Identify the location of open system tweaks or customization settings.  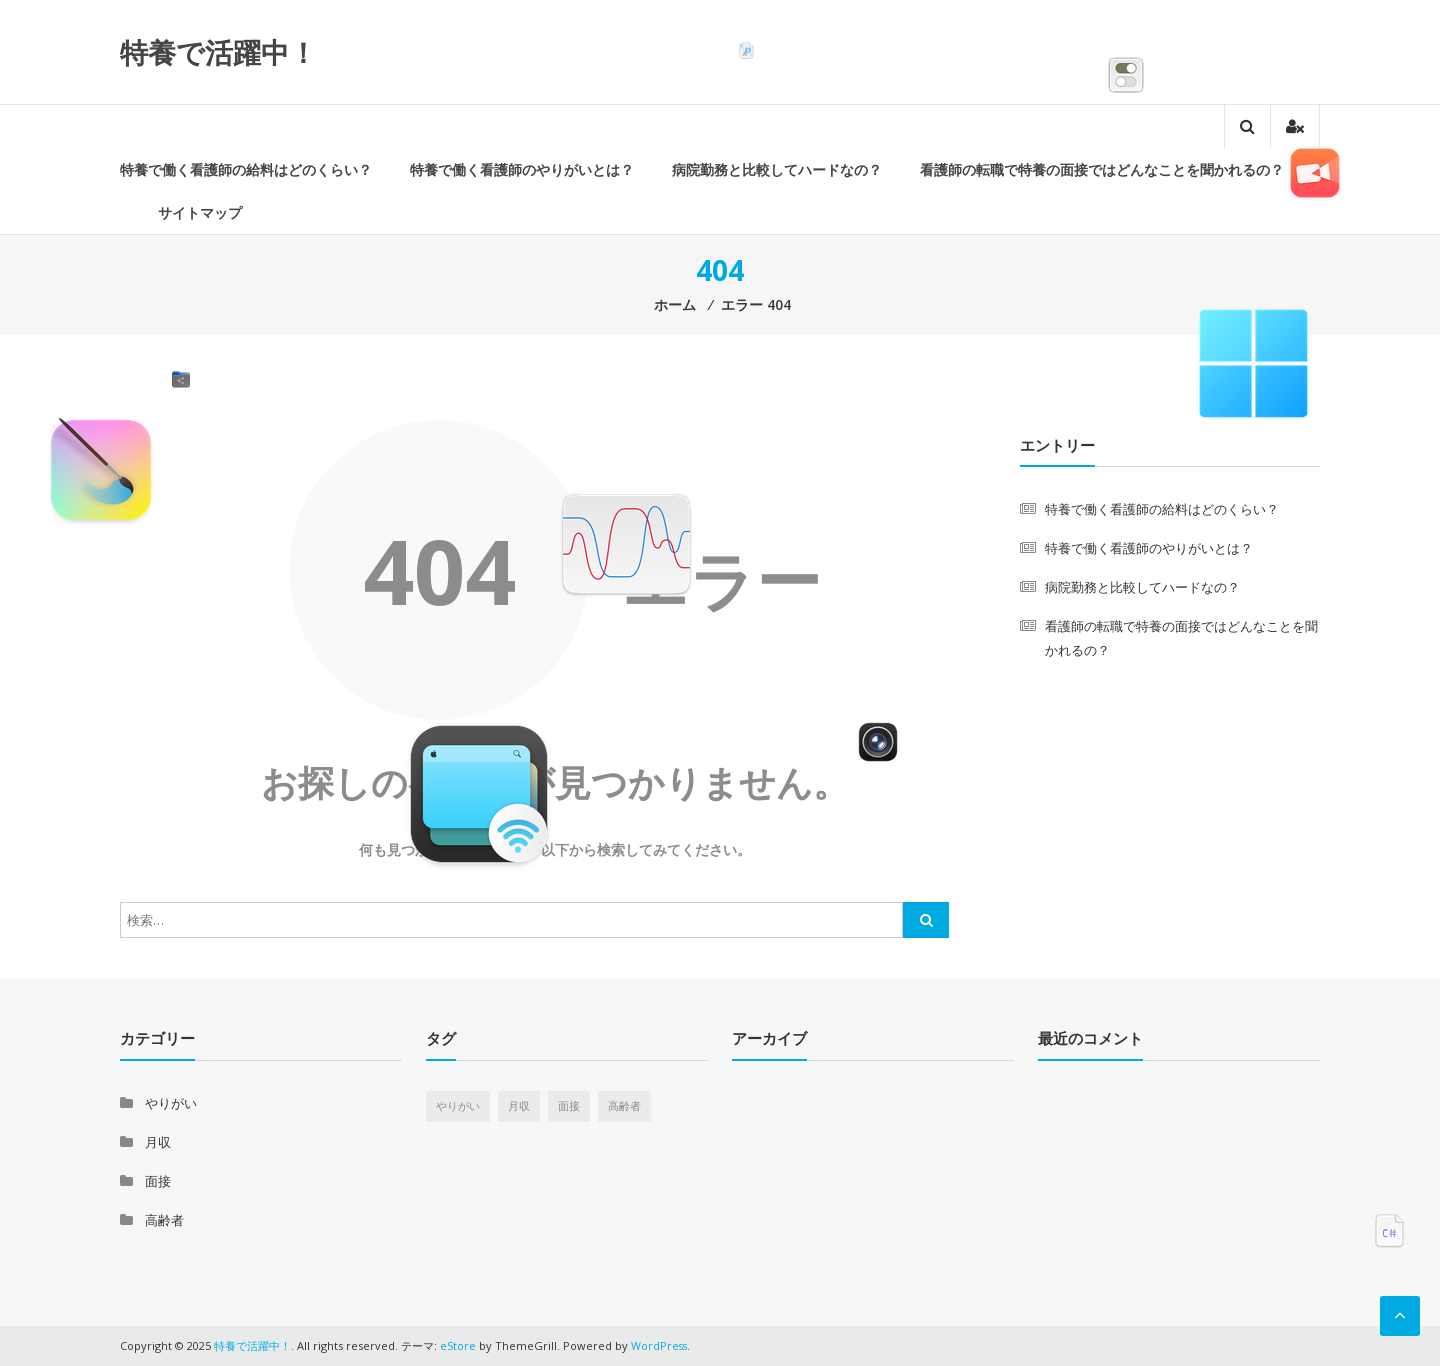
(1126, 75).